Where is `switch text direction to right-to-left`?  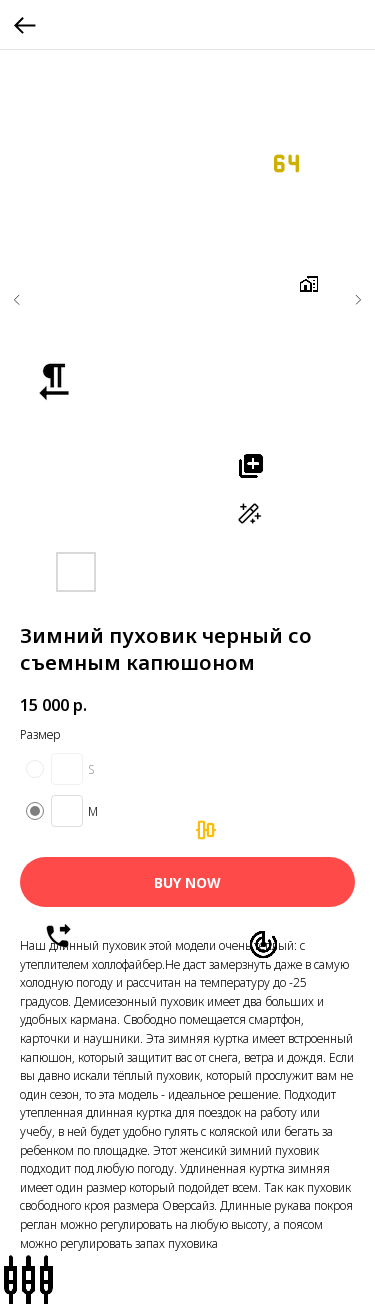
switch text direction to right-to-left is located at coordinates (54, 382).